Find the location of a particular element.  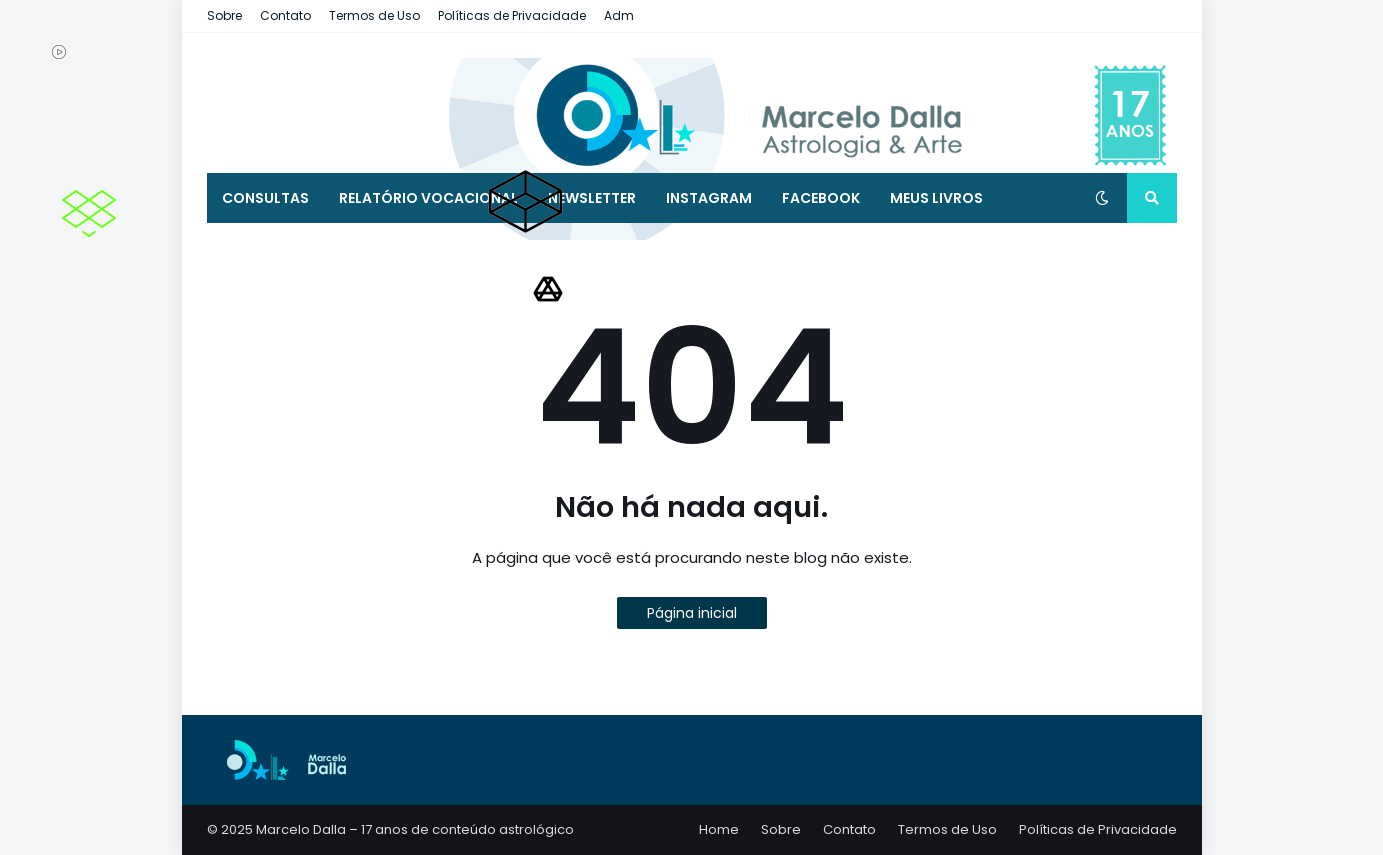

open CodePen profile or project is located at coordinates (525, 201).